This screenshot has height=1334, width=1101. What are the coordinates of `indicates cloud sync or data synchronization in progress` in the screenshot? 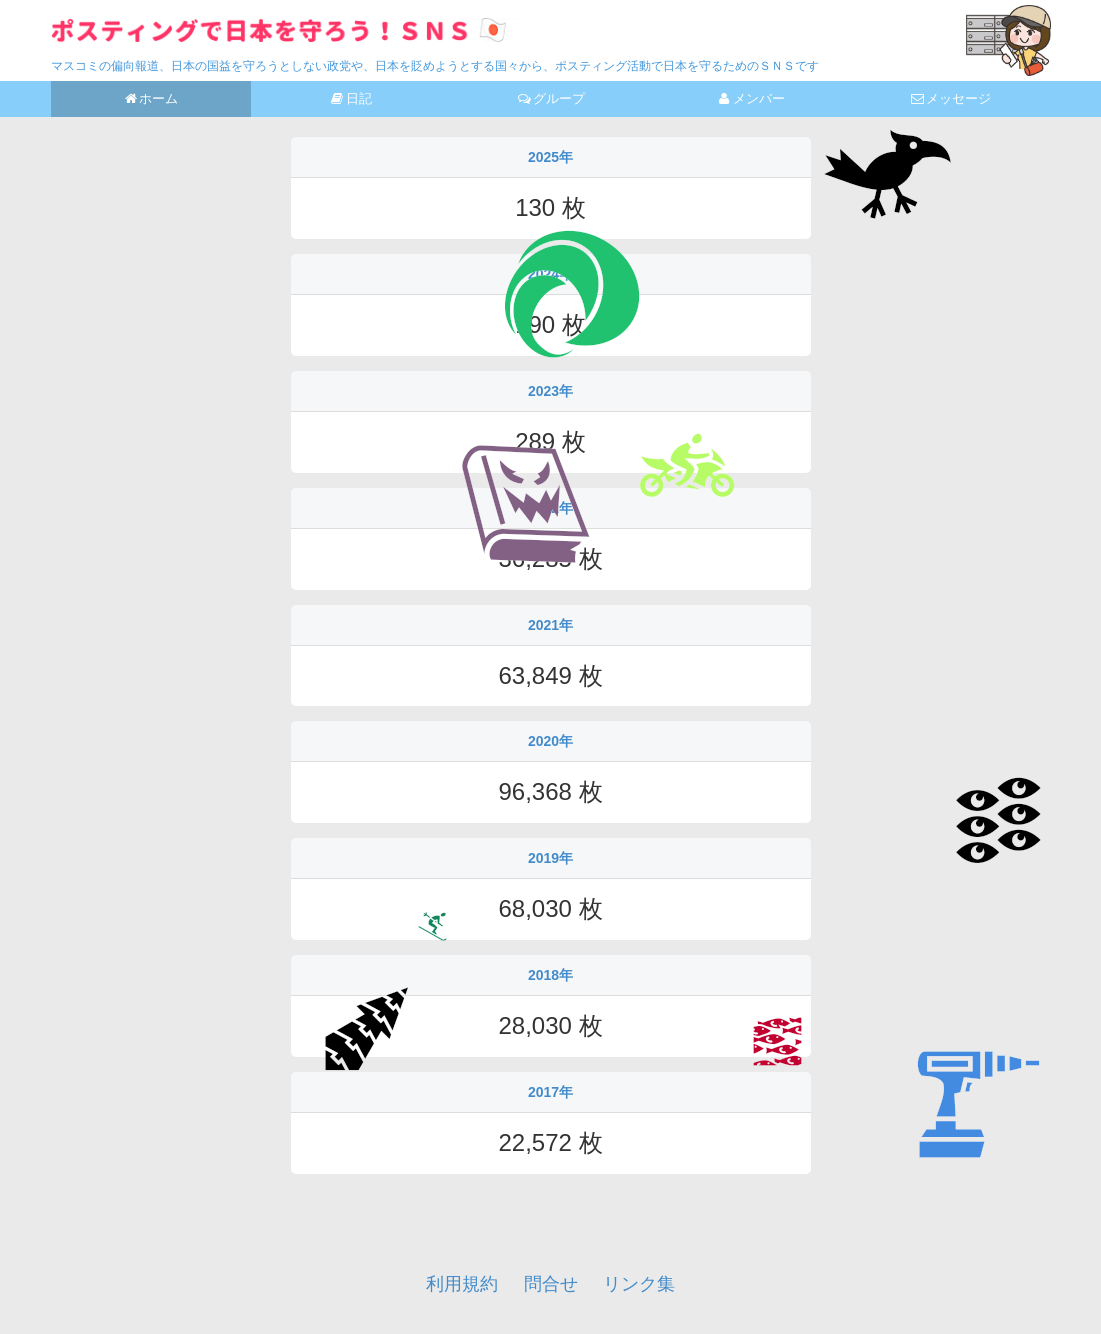 It's located at (572, 294).